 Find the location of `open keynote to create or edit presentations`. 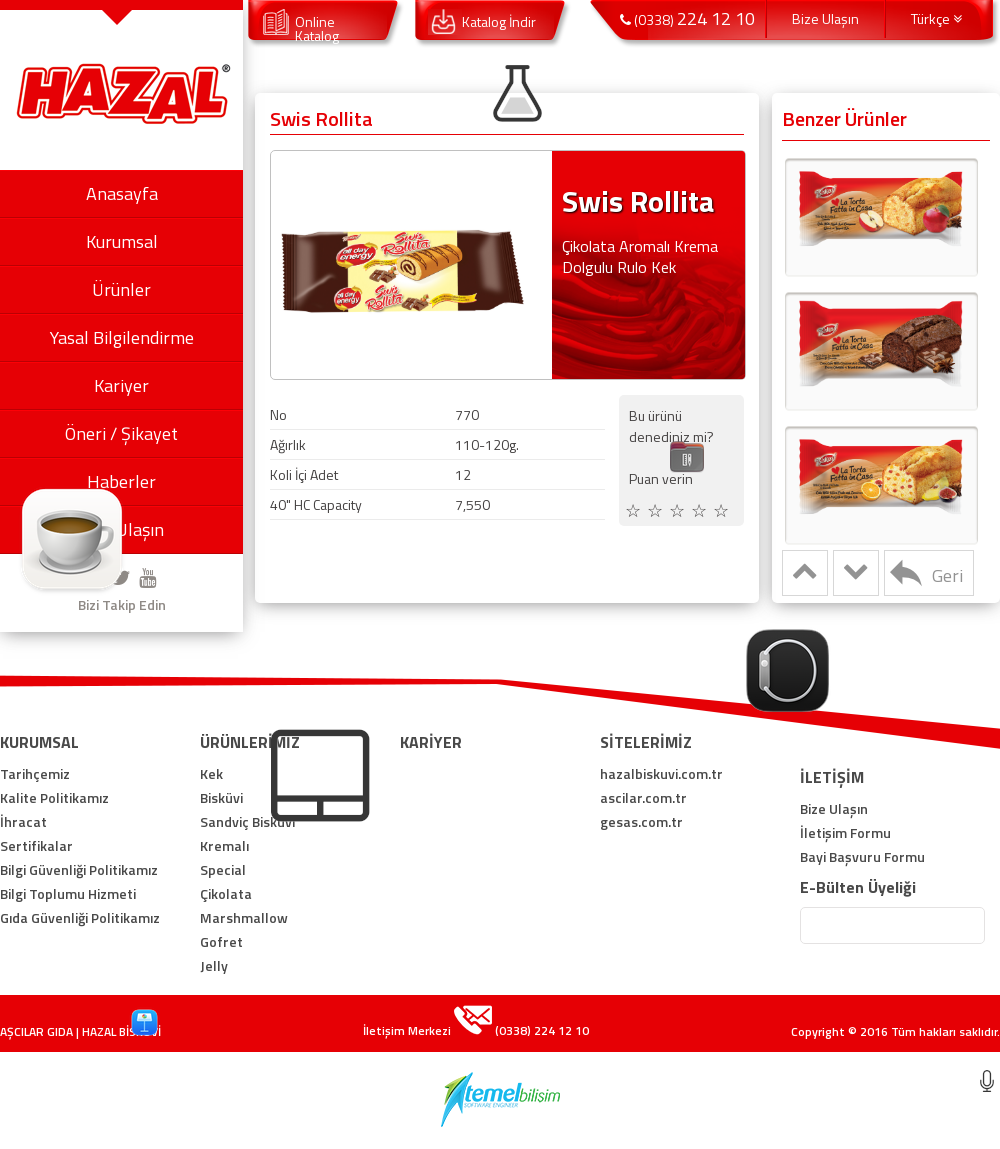

open keynote to create or edit presentations is located at coordinates (144, 1022).